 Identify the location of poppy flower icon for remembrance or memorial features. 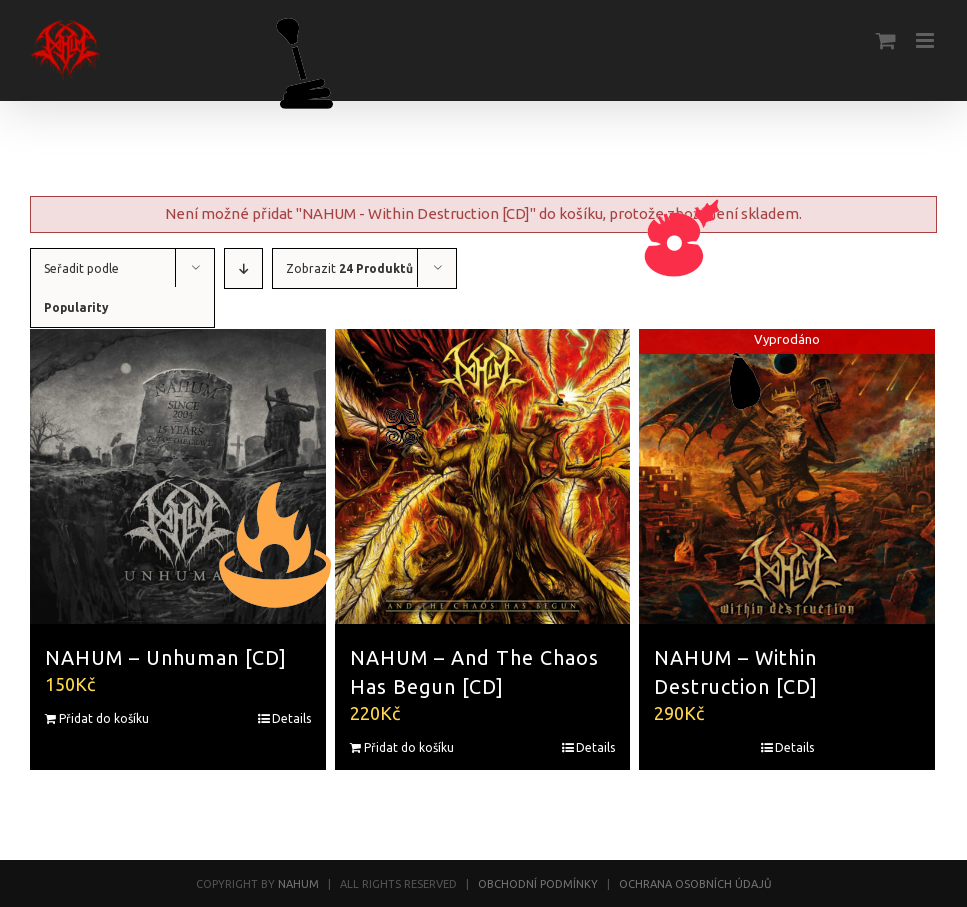
(682, 238).